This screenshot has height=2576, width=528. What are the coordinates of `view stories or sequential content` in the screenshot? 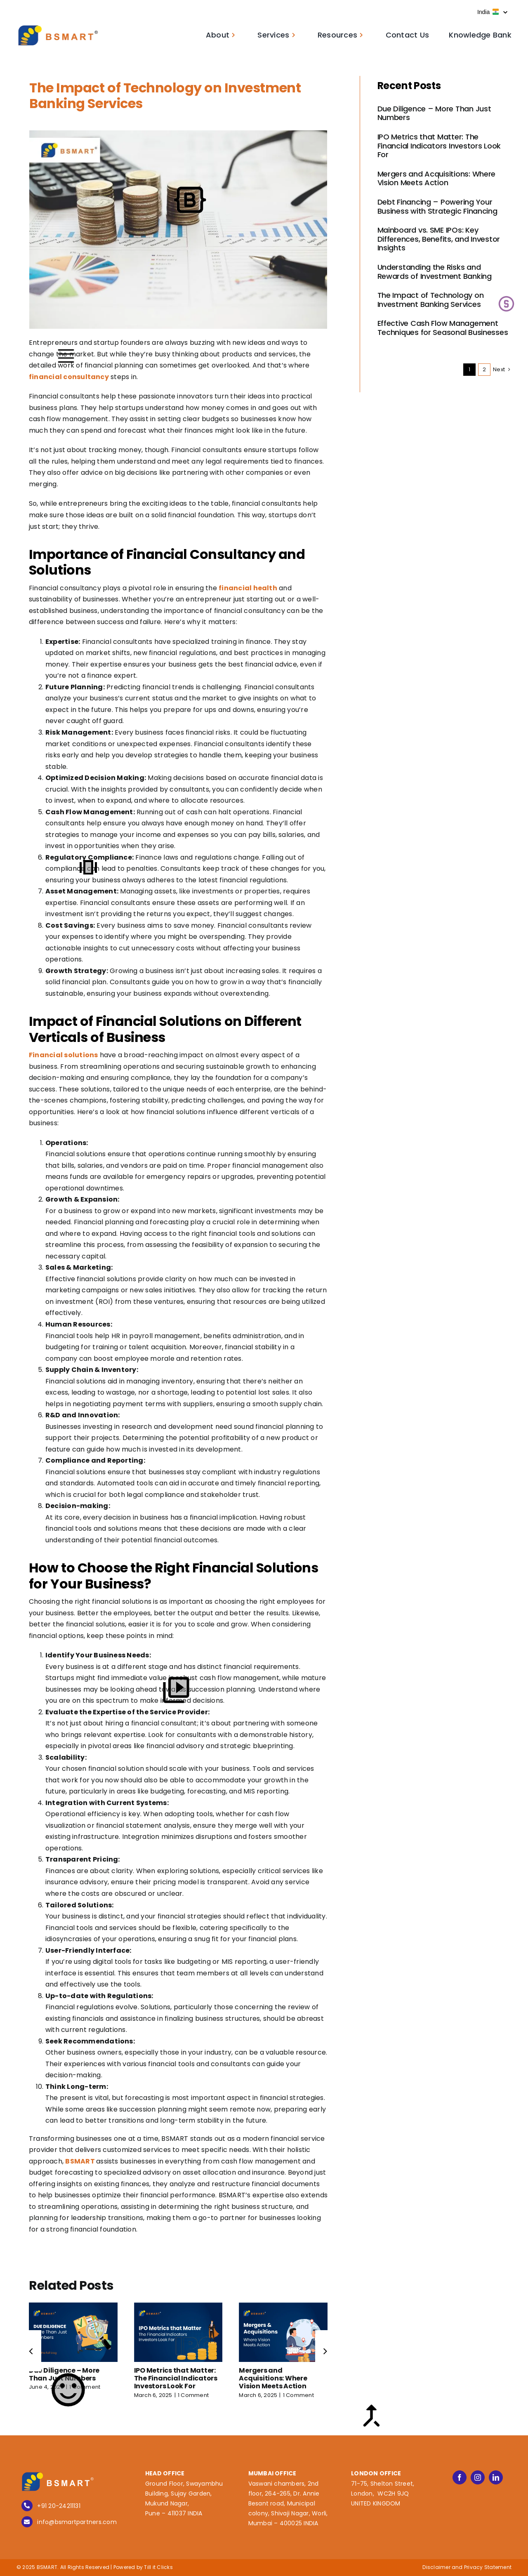 It's located at (88, 868).